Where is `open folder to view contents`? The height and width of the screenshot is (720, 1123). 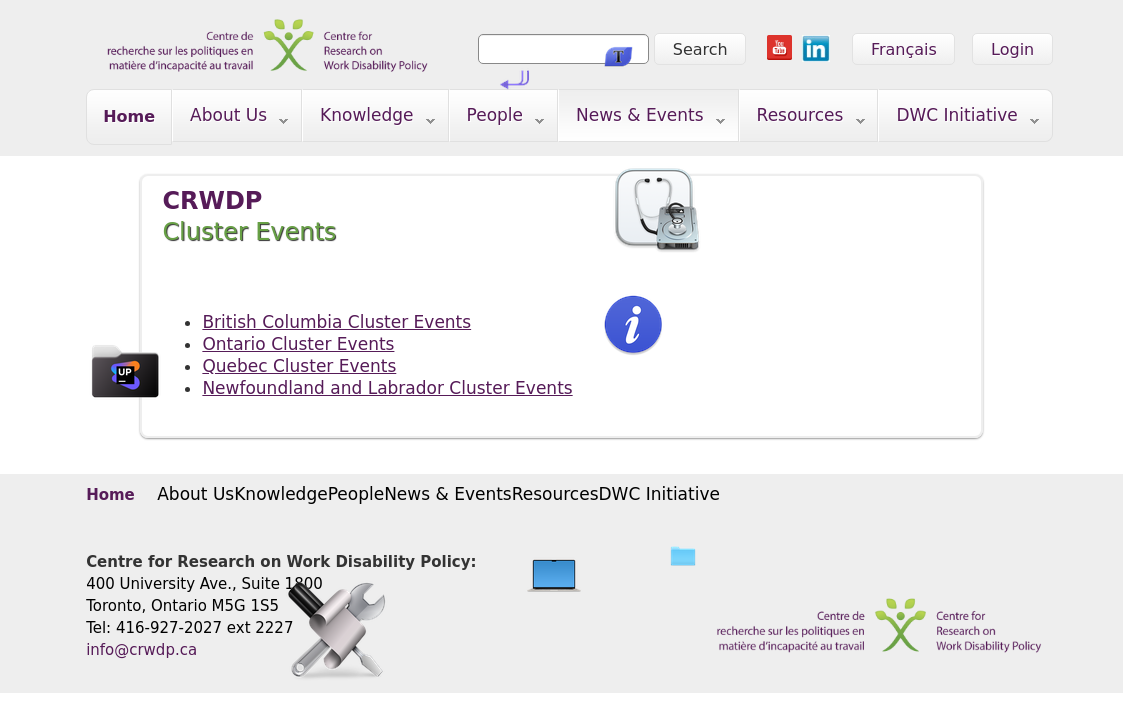
open folder to view contents is located at coordinates (683, 556).